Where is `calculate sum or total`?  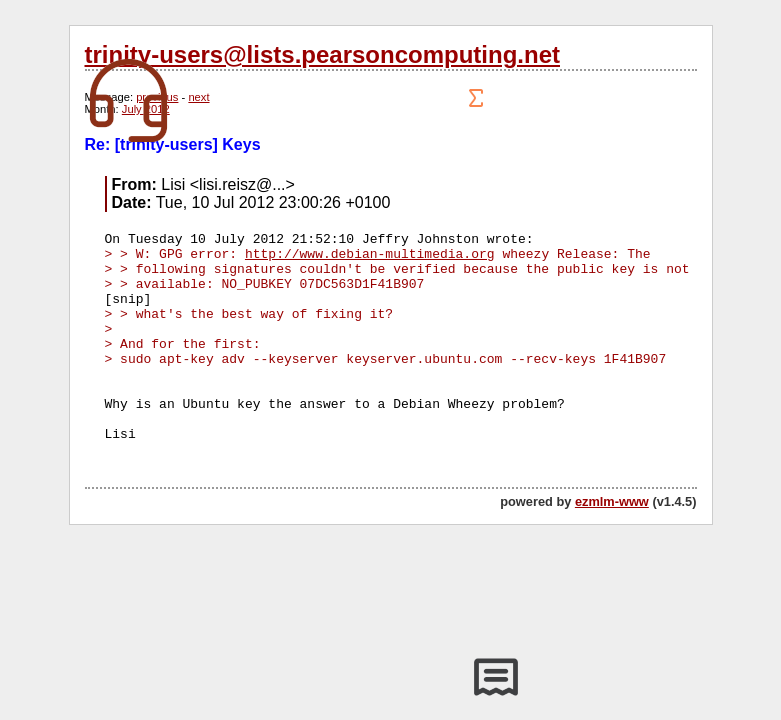 calculate sum or total is located at coordinates (476, 98).